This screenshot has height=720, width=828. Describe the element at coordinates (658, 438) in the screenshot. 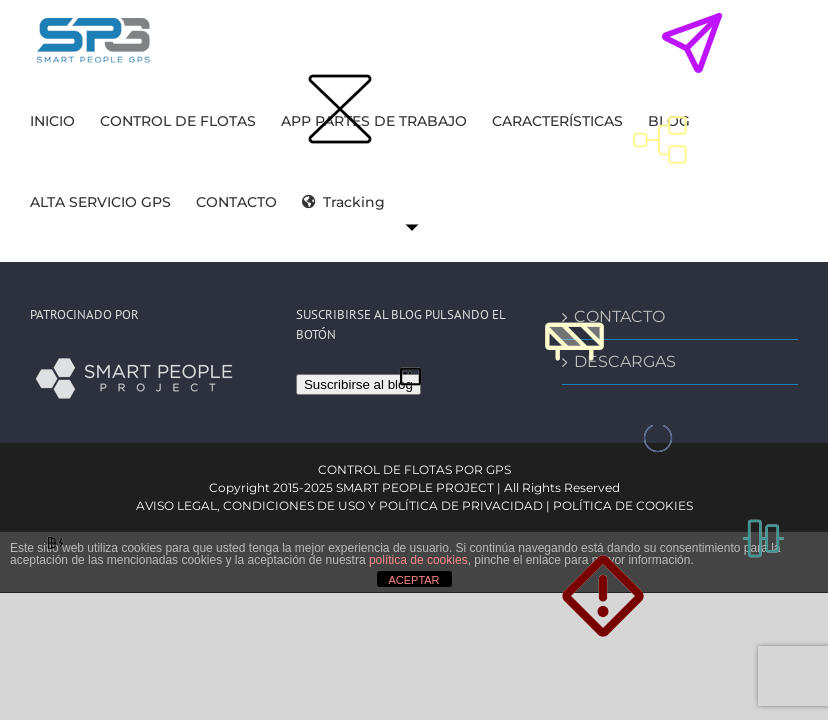

I see `loading or processing in progress` at that location.